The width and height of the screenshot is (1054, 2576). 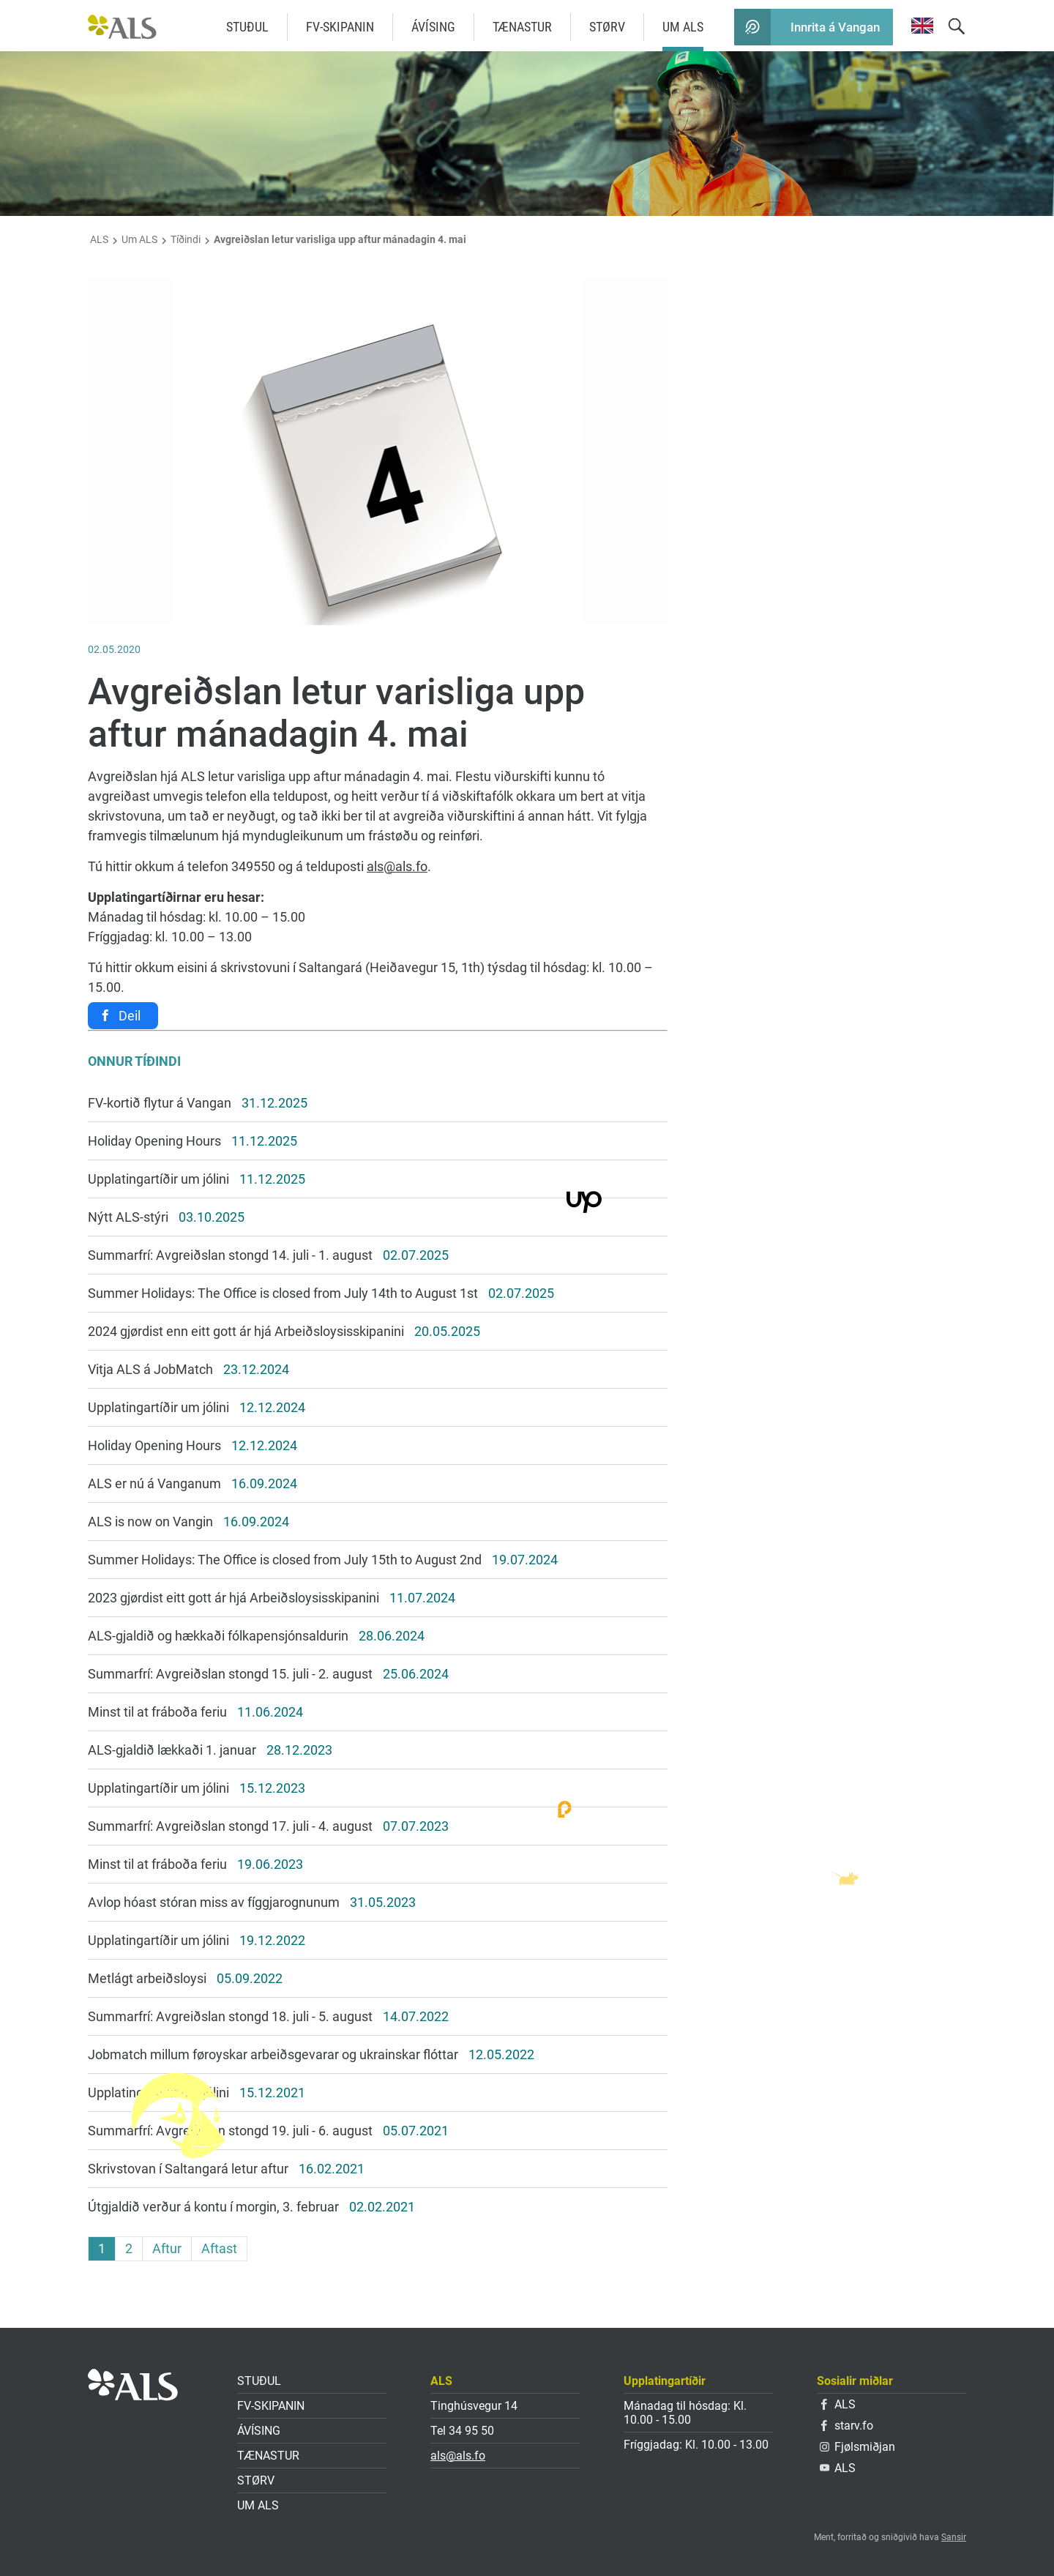 What do you see at coordinates (564, 1809) in the screenshot?
I see `open passport app` at bounding box center [564, 1809].